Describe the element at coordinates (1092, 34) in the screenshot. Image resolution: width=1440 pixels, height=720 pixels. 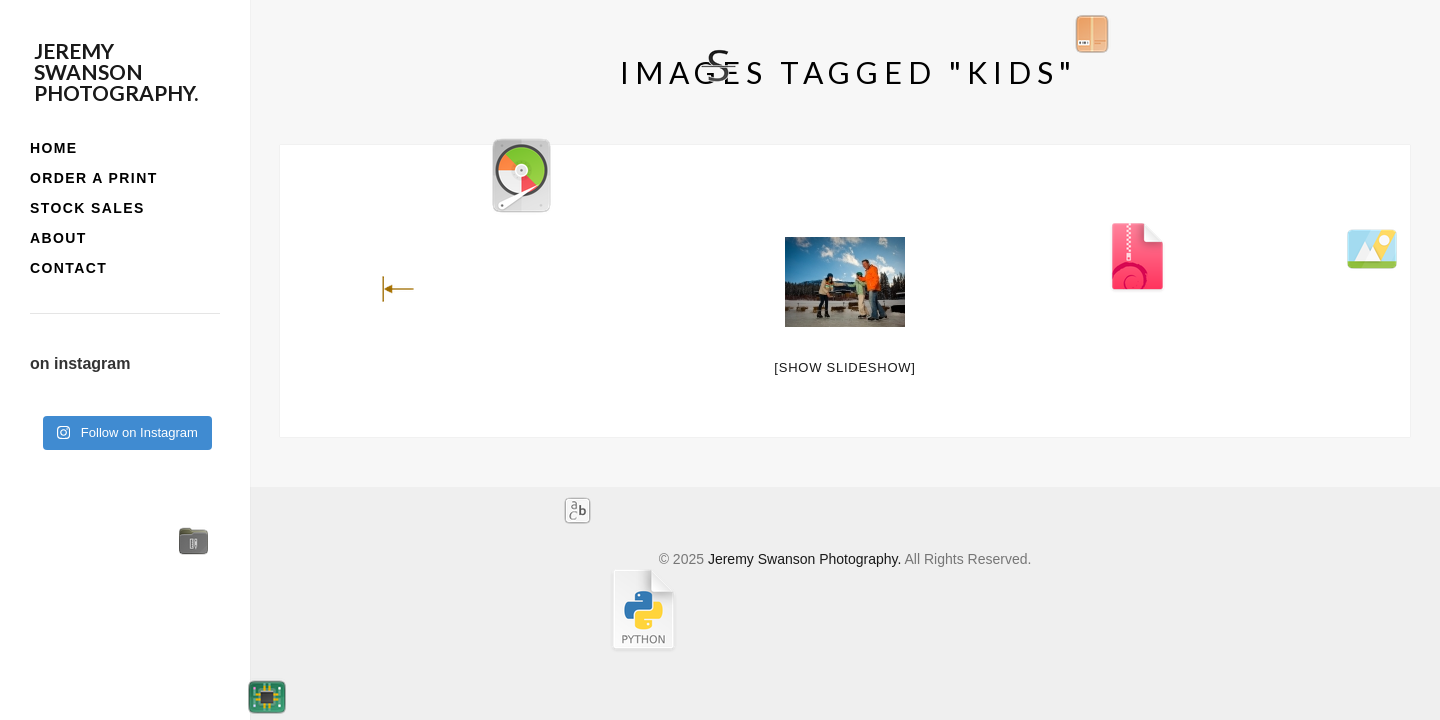
I see `a package or archive file type` at that location.